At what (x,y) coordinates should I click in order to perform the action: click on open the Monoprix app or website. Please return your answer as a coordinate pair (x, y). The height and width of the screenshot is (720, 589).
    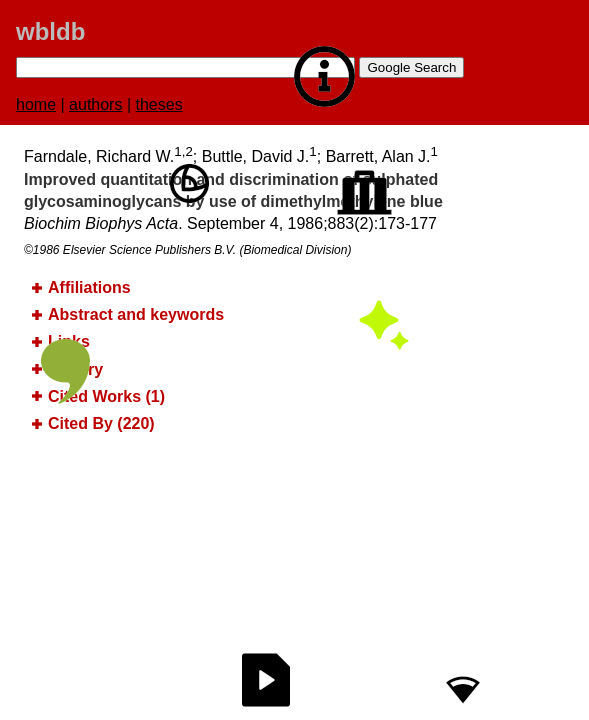
    Looking at the image, I should click on (65, 371).